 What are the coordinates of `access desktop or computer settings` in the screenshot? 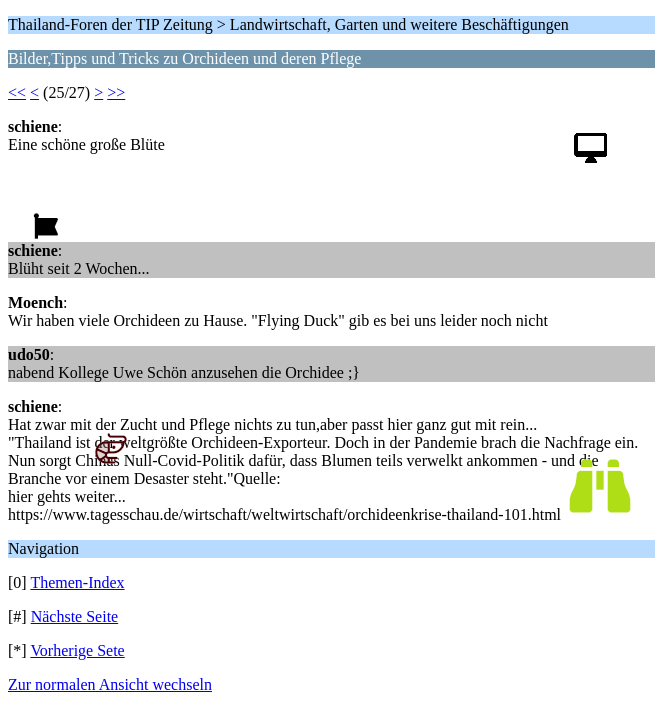 It's located at (591, 148).